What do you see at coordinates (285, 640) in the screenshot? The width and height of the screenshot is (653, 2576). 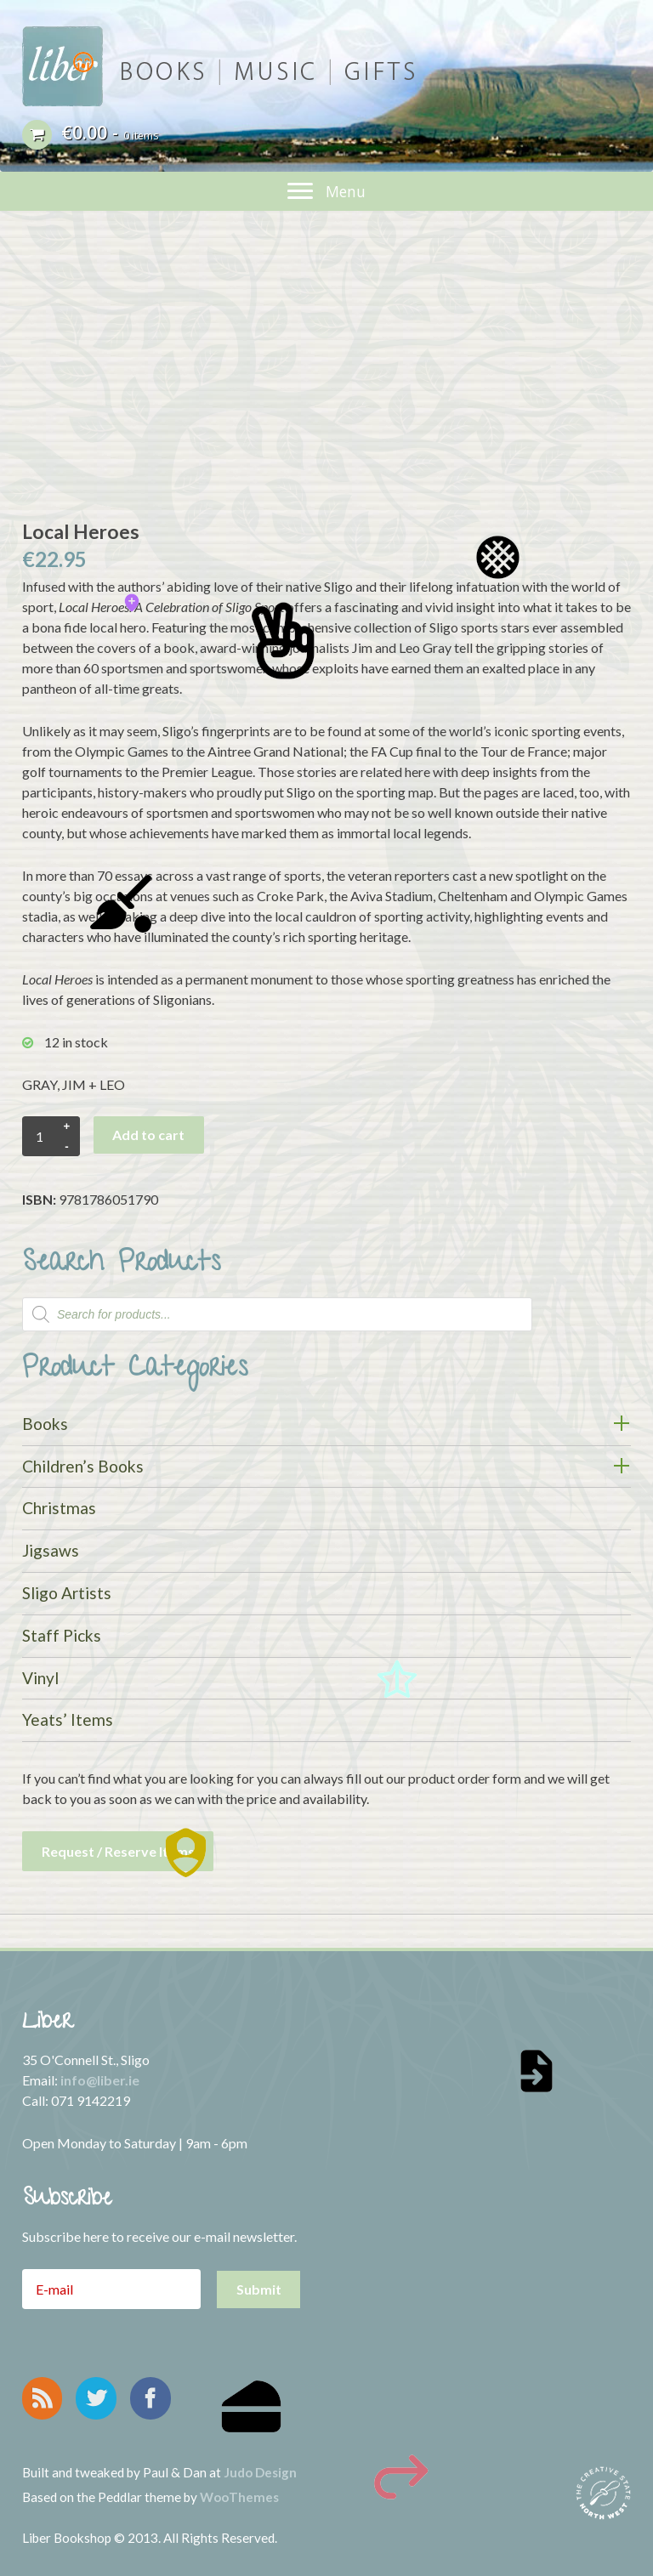 I see `peace sign or victory gesture` at bounding box center [285, 640].